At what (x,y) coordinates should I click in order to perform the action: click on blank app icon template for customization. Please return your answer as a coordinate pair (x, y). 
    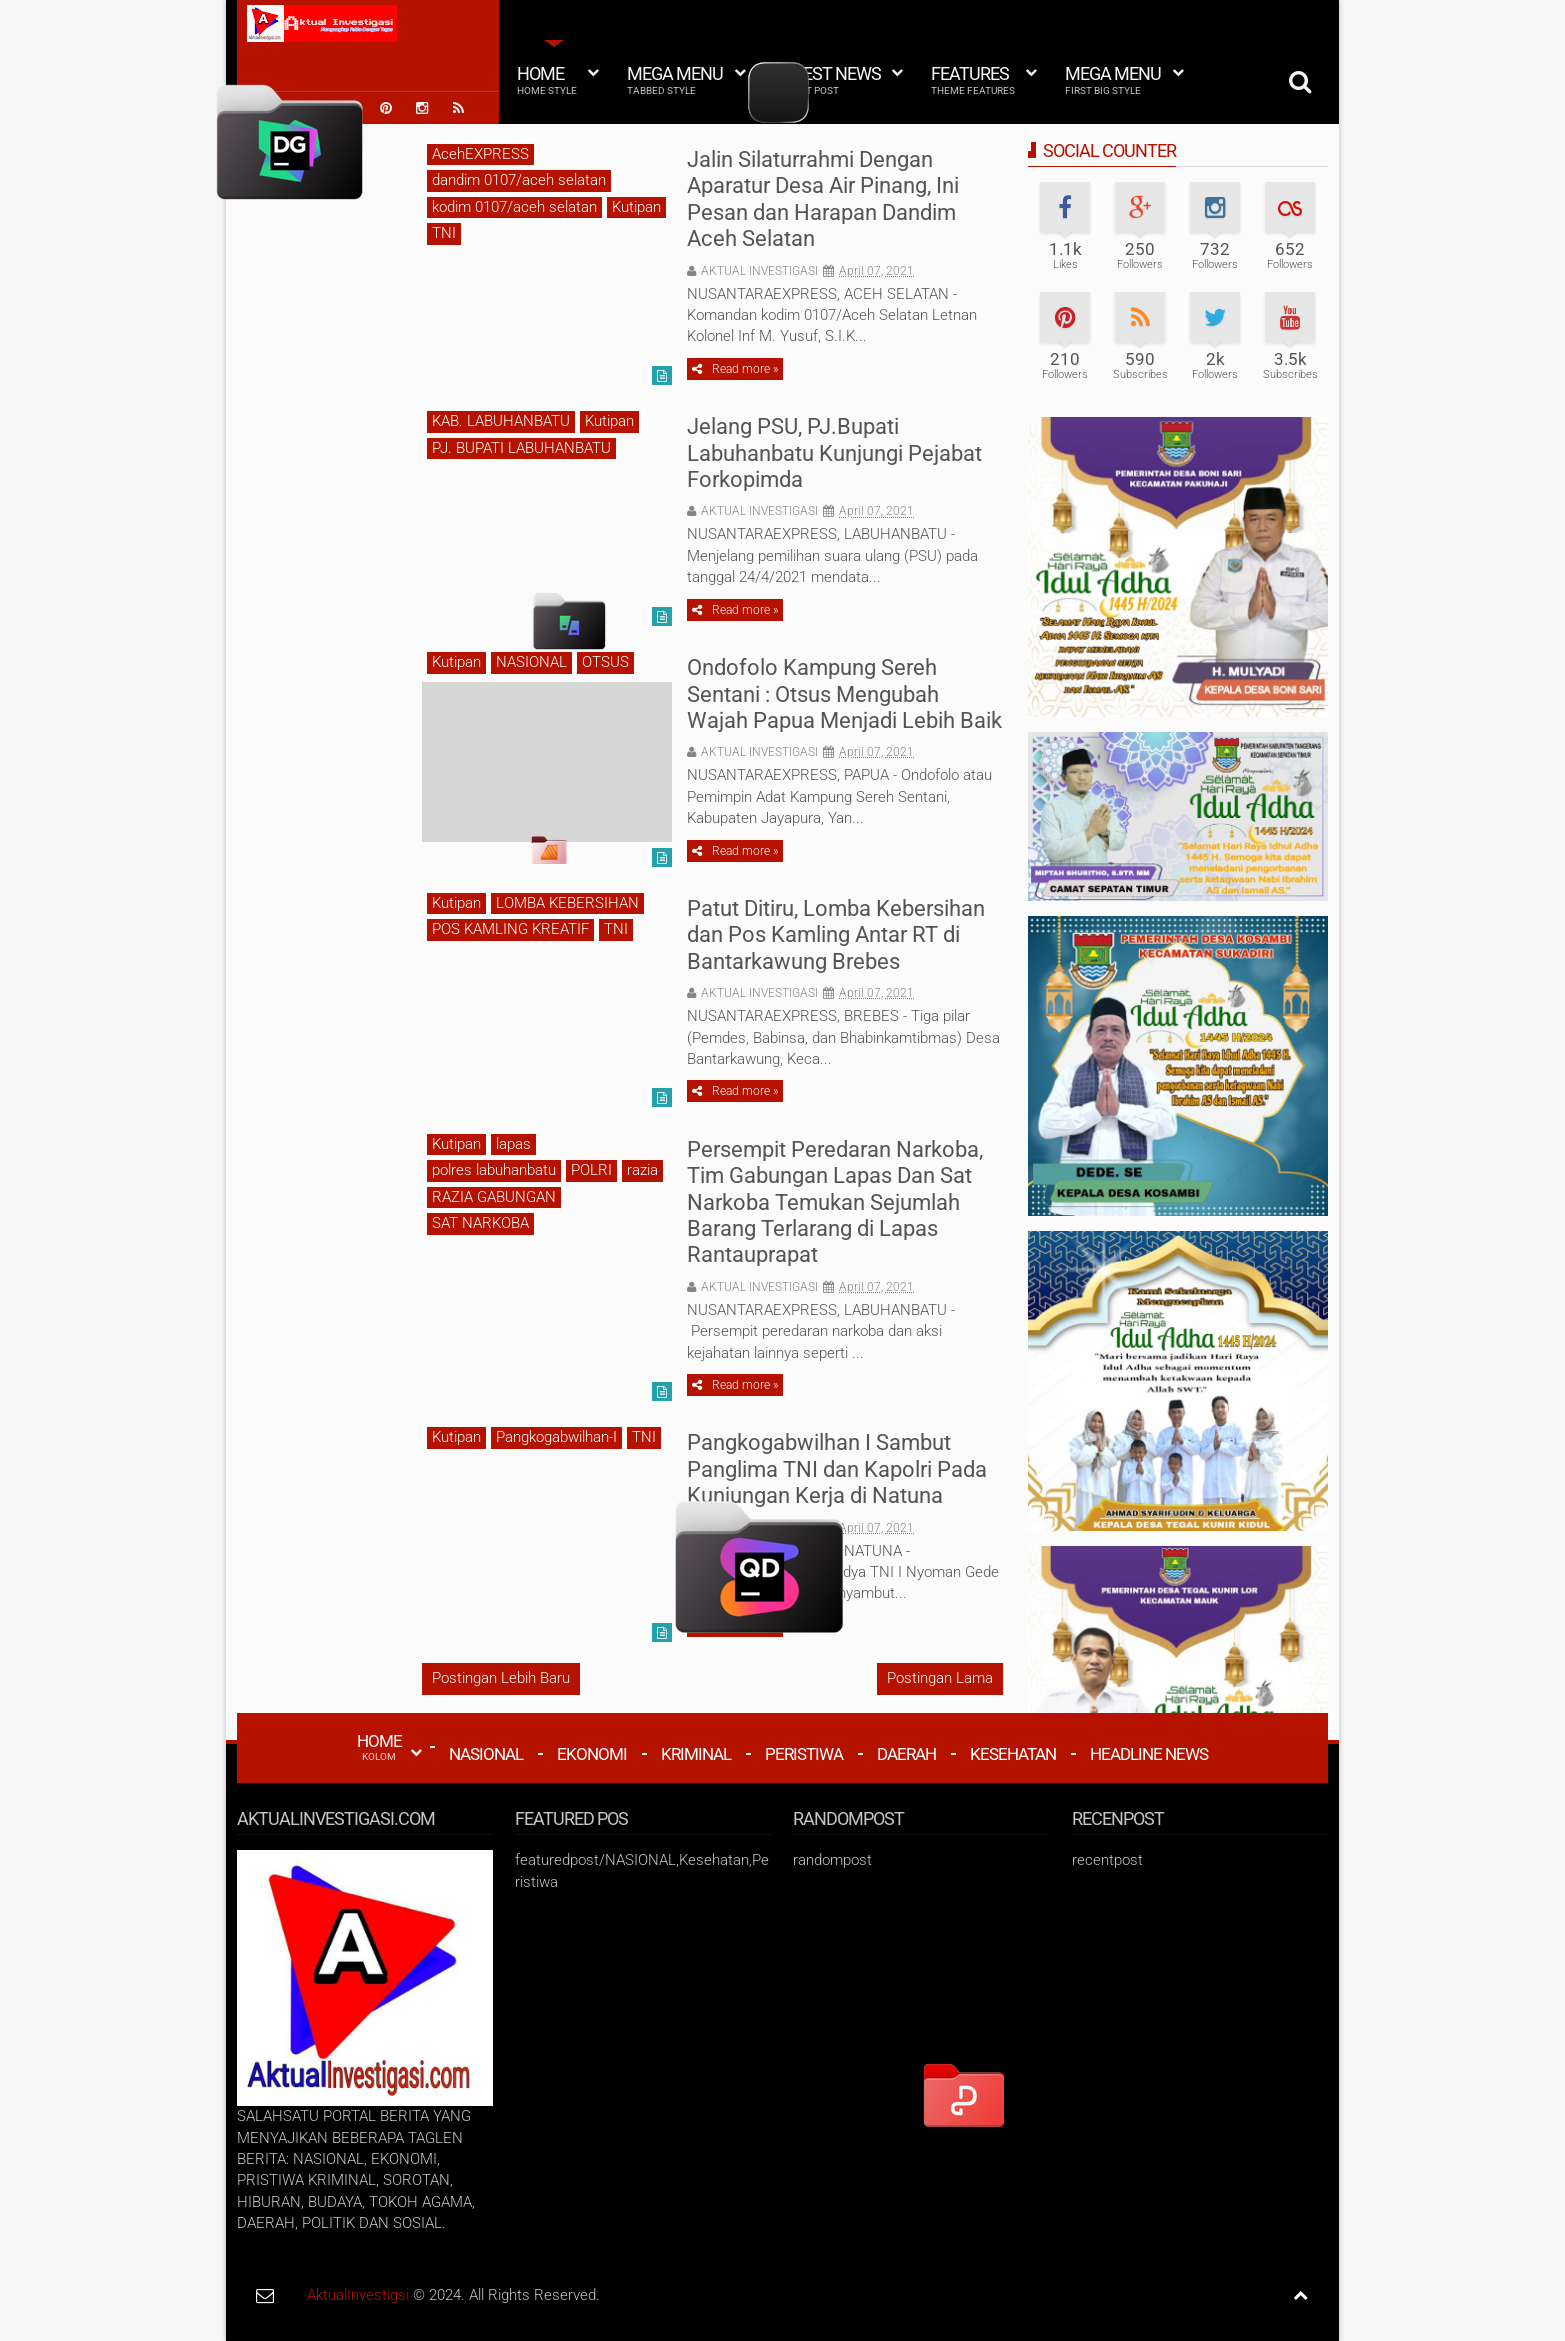
    Looking at the image, I should click on (778, 92).